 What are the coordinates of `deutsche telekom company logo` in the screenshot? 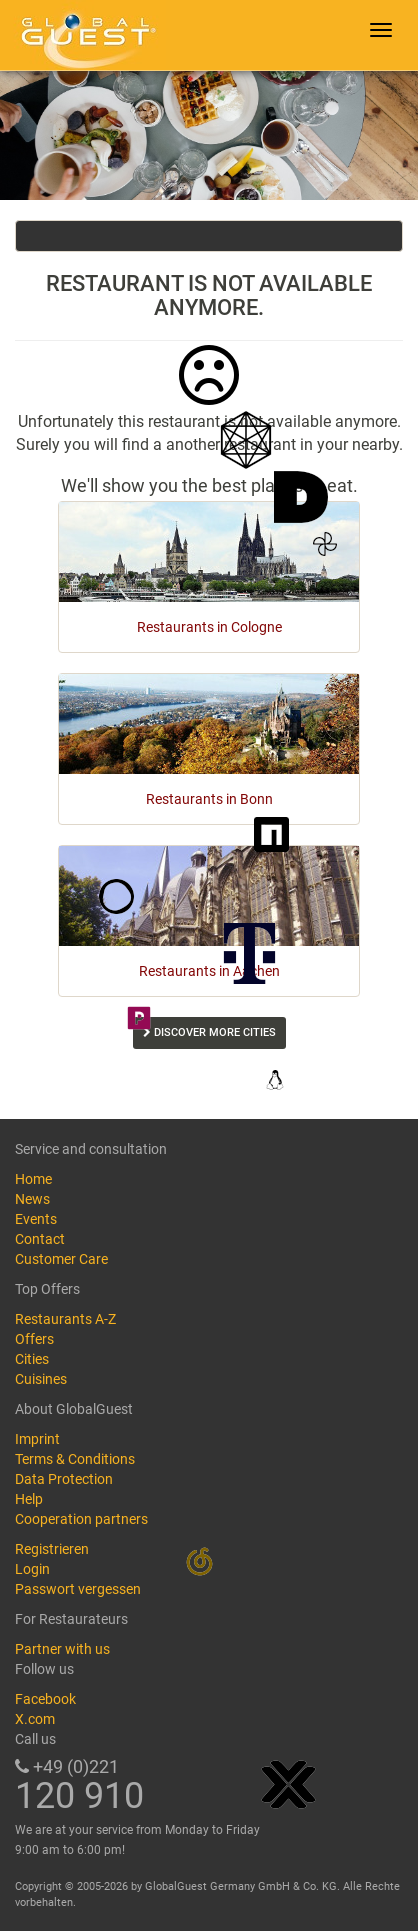 It's located at (249, 953).